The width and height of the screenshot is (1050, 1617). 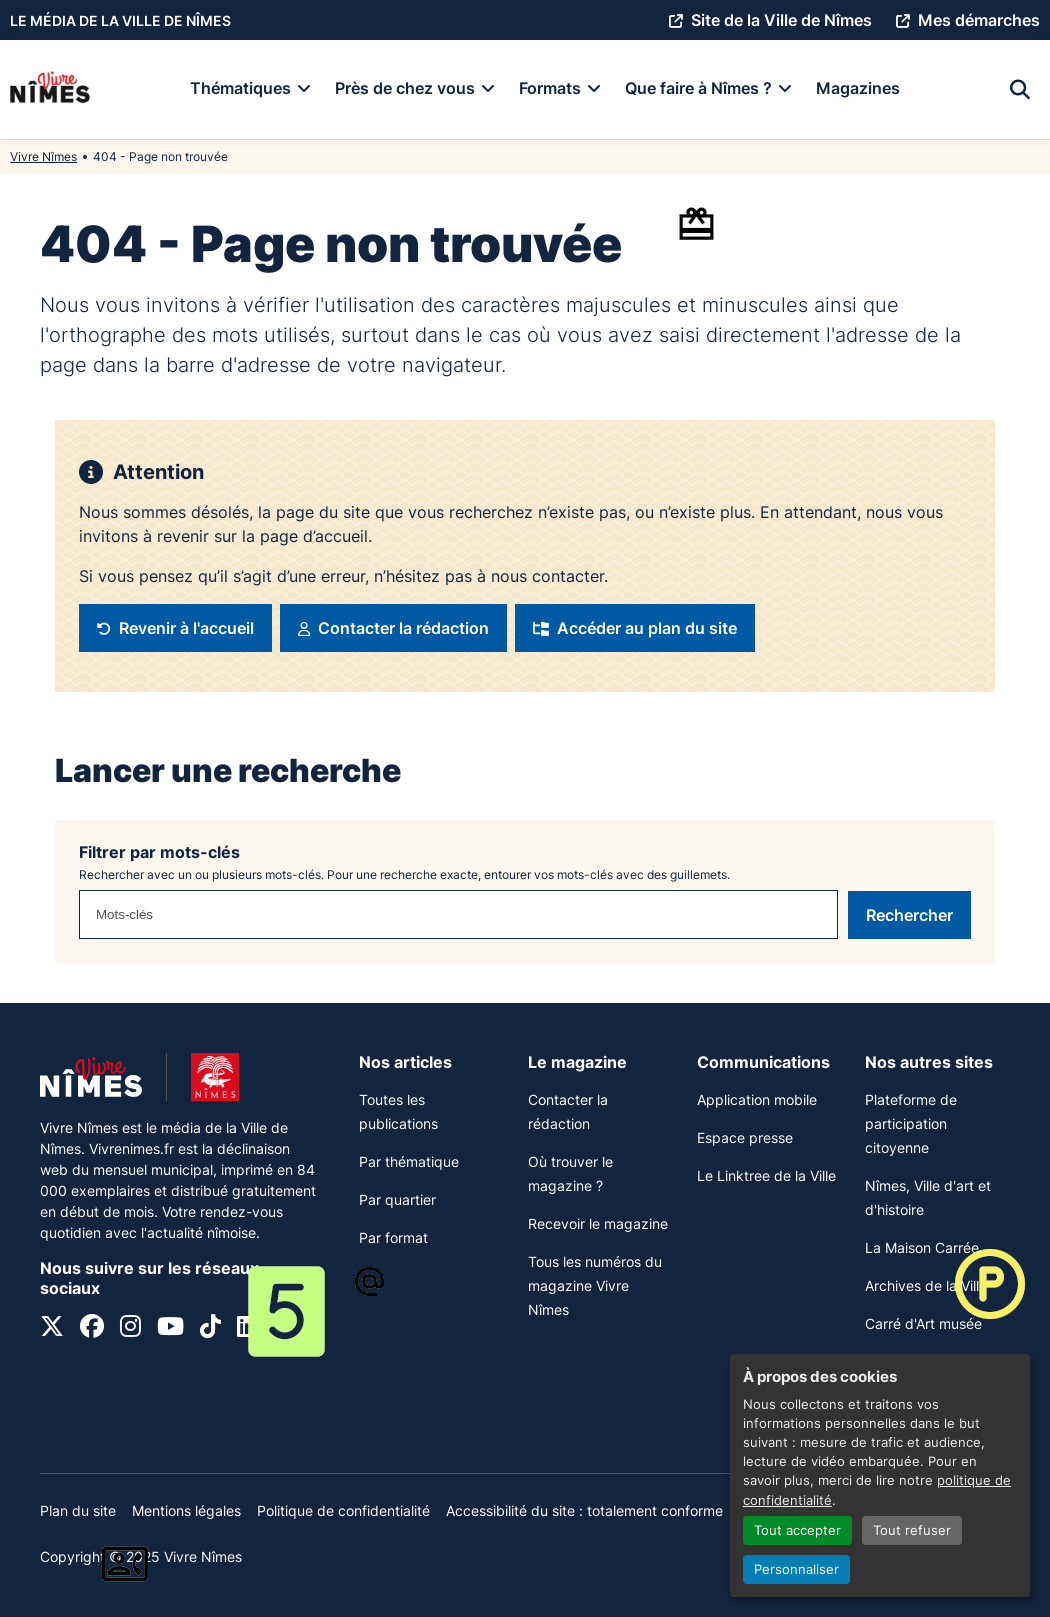 I want to click on indicates the number five in a sequence or list, so click(x=286, y=1311).